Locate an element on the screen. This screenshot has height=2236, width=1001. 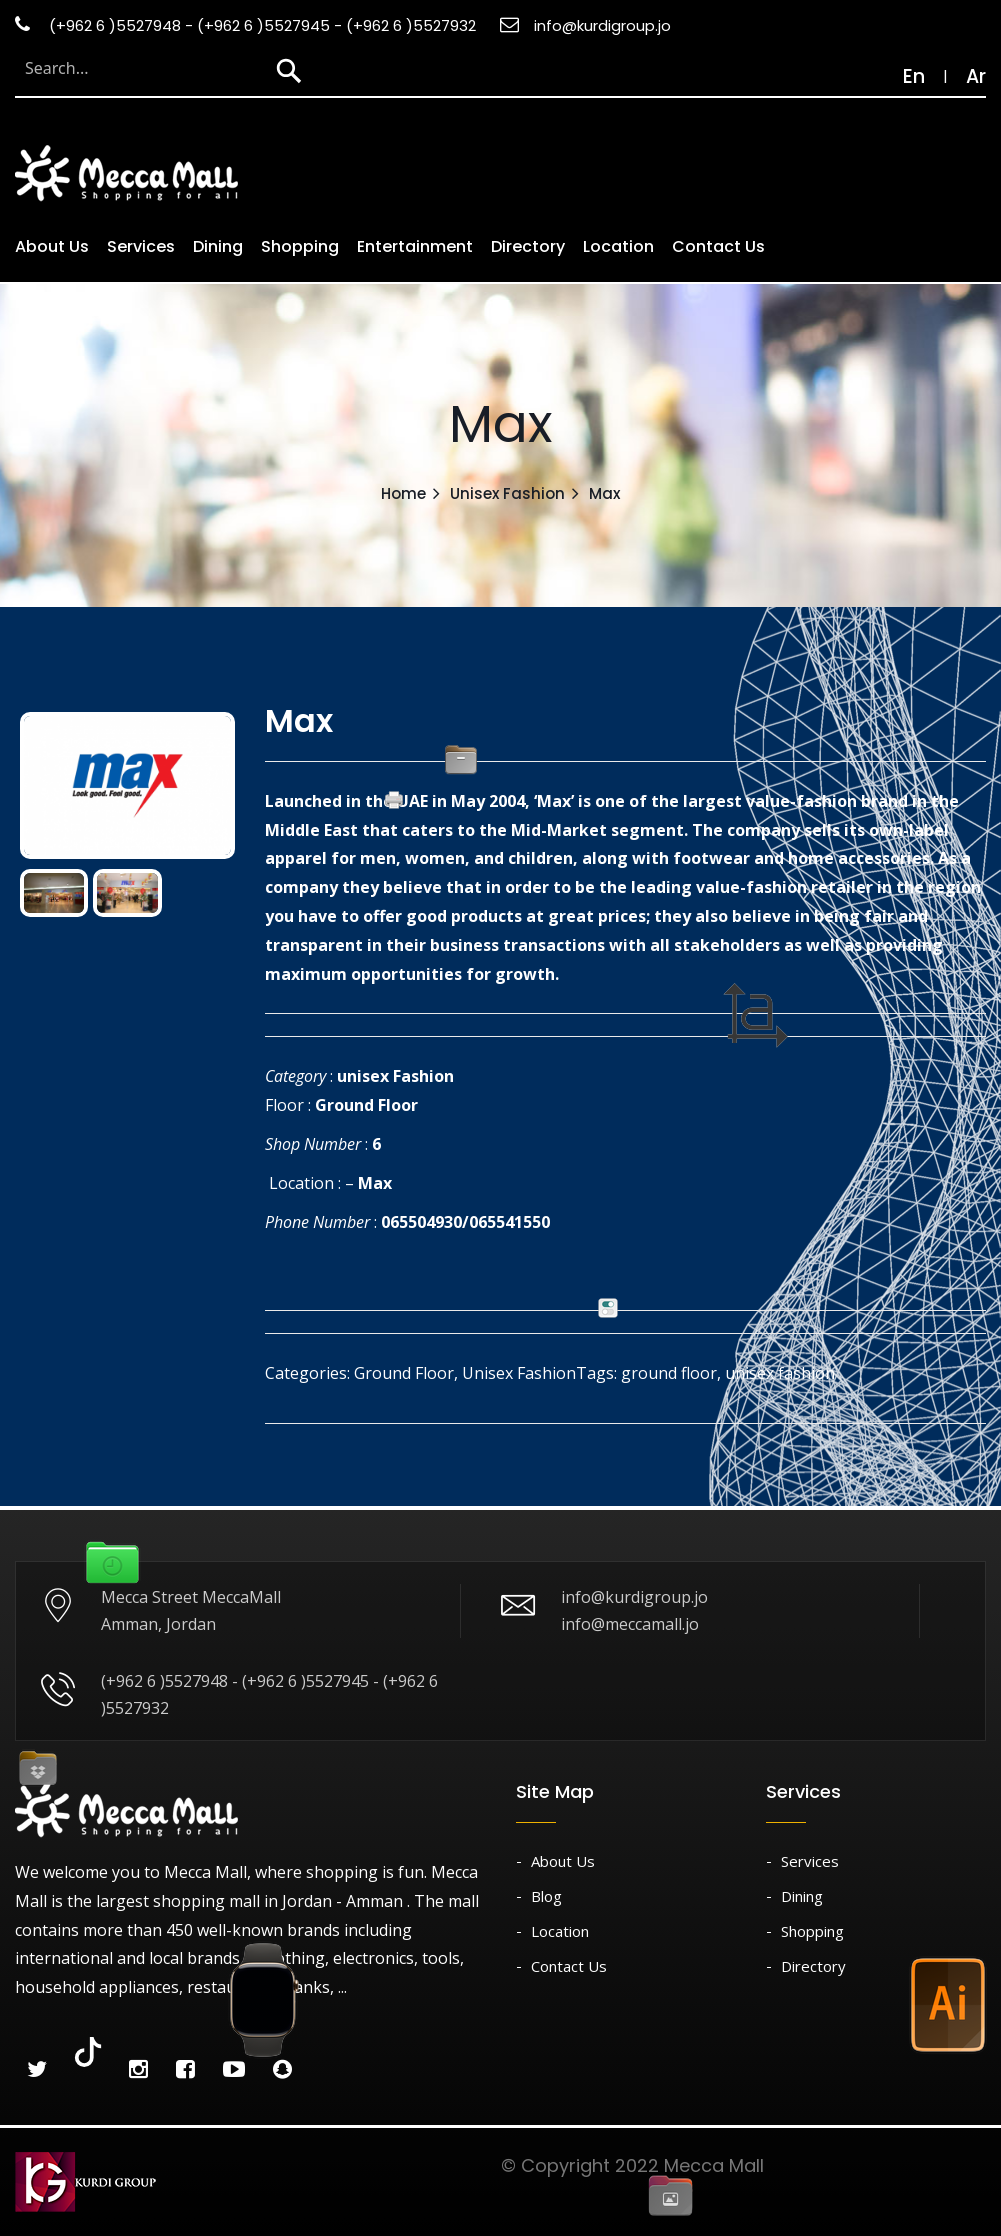
print the current file or document is located at coordinates (394, 800).